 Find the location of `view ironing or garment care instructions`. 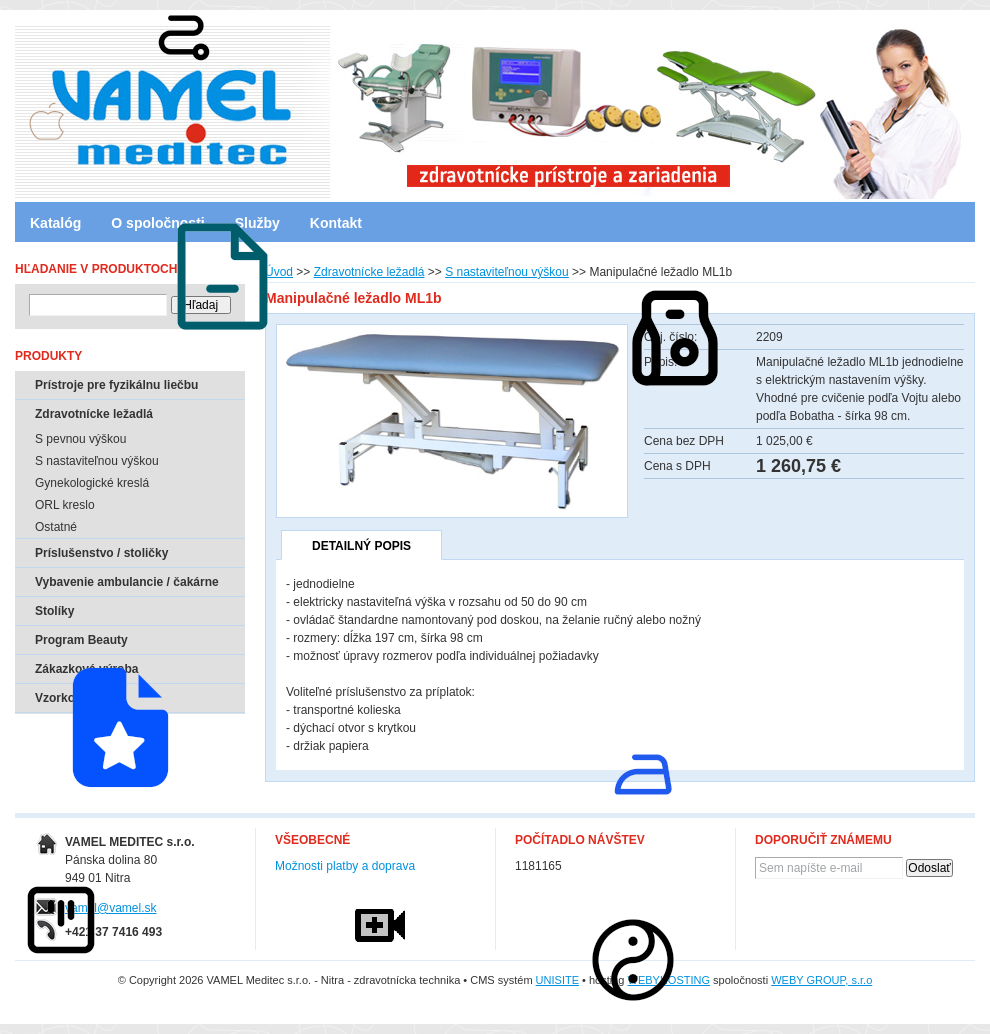

view ironing or garment care instructions is located at coordinates (643, 774).